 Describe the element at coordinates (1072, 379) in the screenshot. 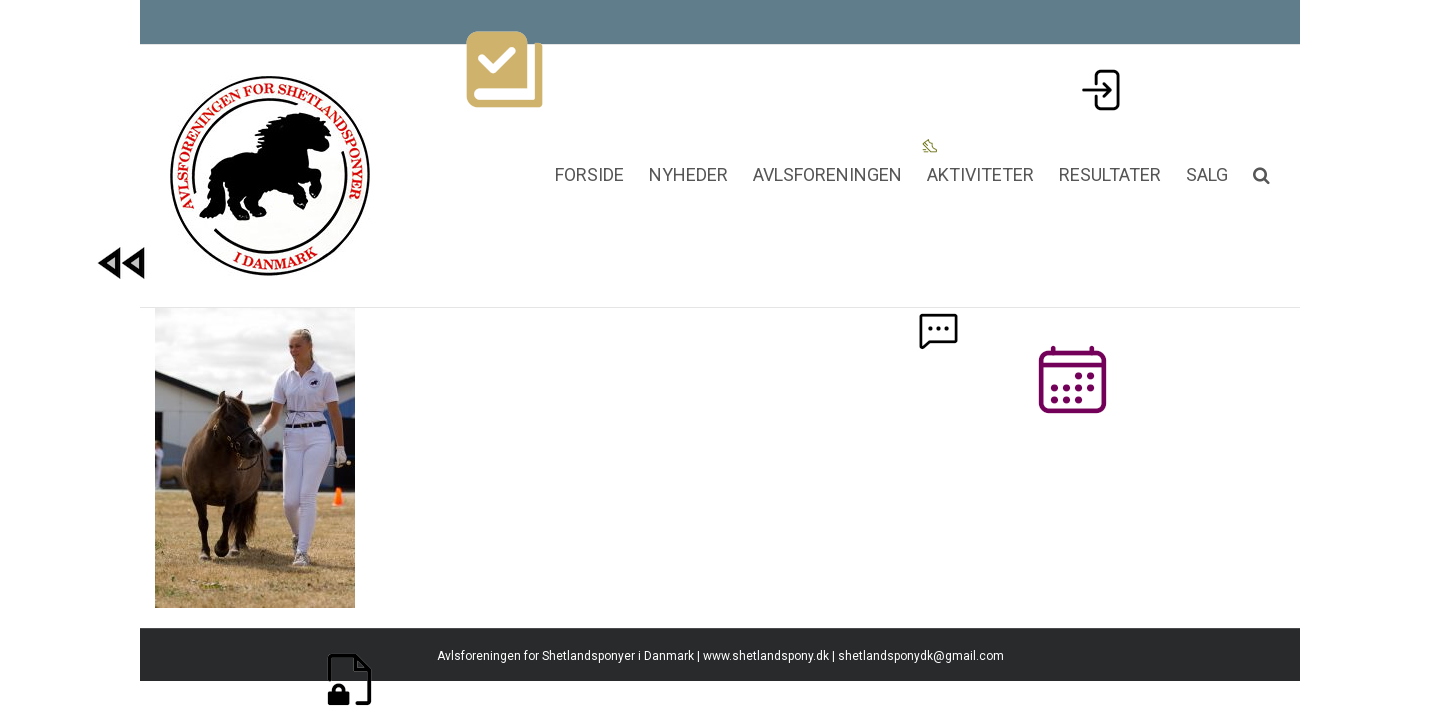

I see `view or open the calendar` at that location.